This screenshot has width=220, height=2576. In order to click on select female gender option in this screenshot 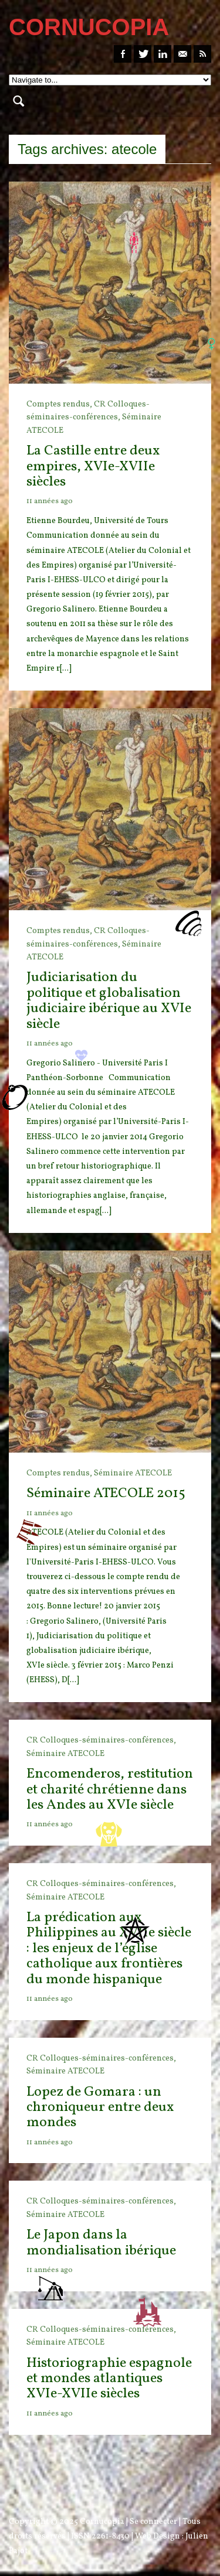, I will do `click(211, 344)`.